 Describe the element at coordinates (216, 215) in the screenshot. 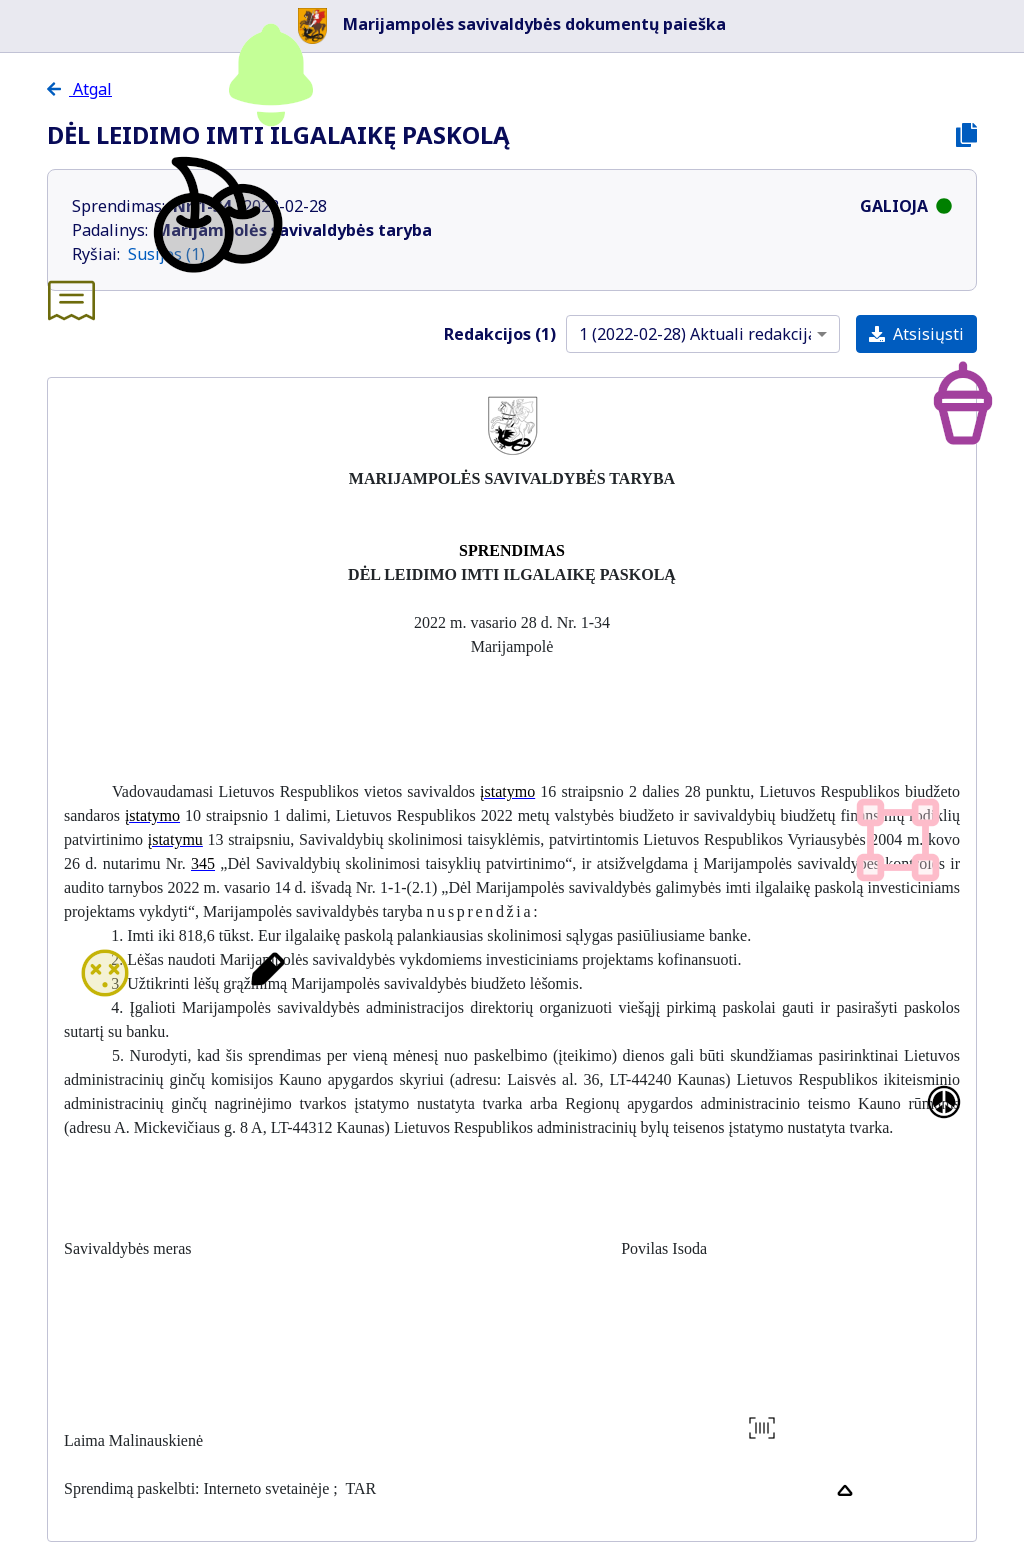

I see `browse fruits or produce category` at that location.